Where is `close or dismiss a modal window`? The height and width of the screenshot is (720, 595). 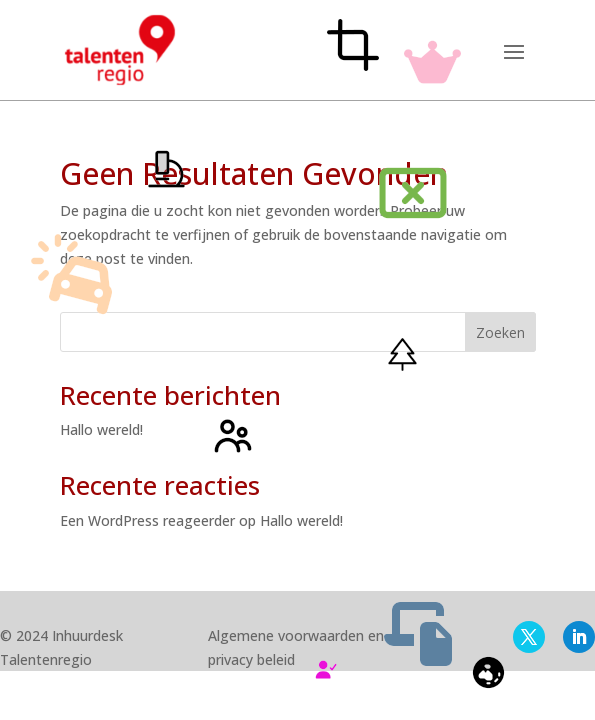 close or dismiss a modal window is located at coordinates (413, 193).